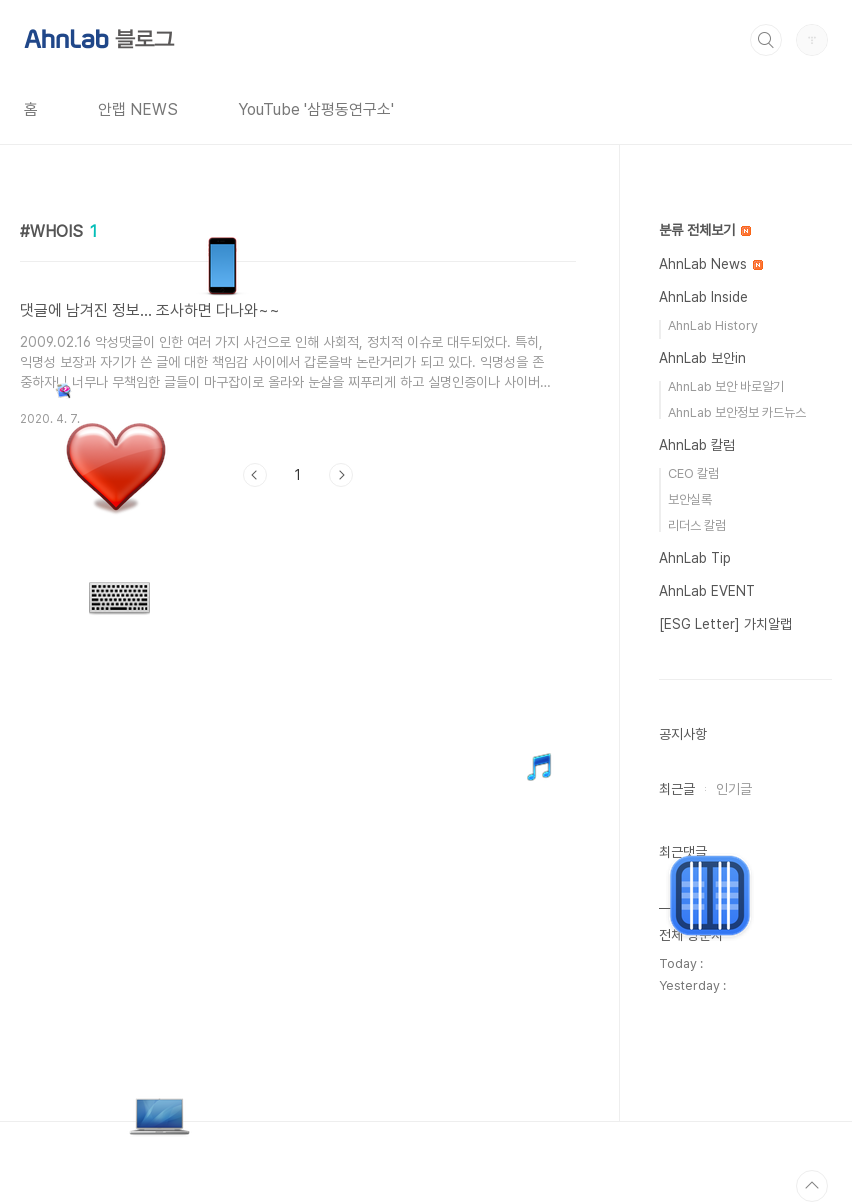 The width and height of the screenshot is (852, 1202). What do you see at coordinates (63, 390) in the screenshot?
I see `test or preview quick look functionality` at bounding box center [63, 390].